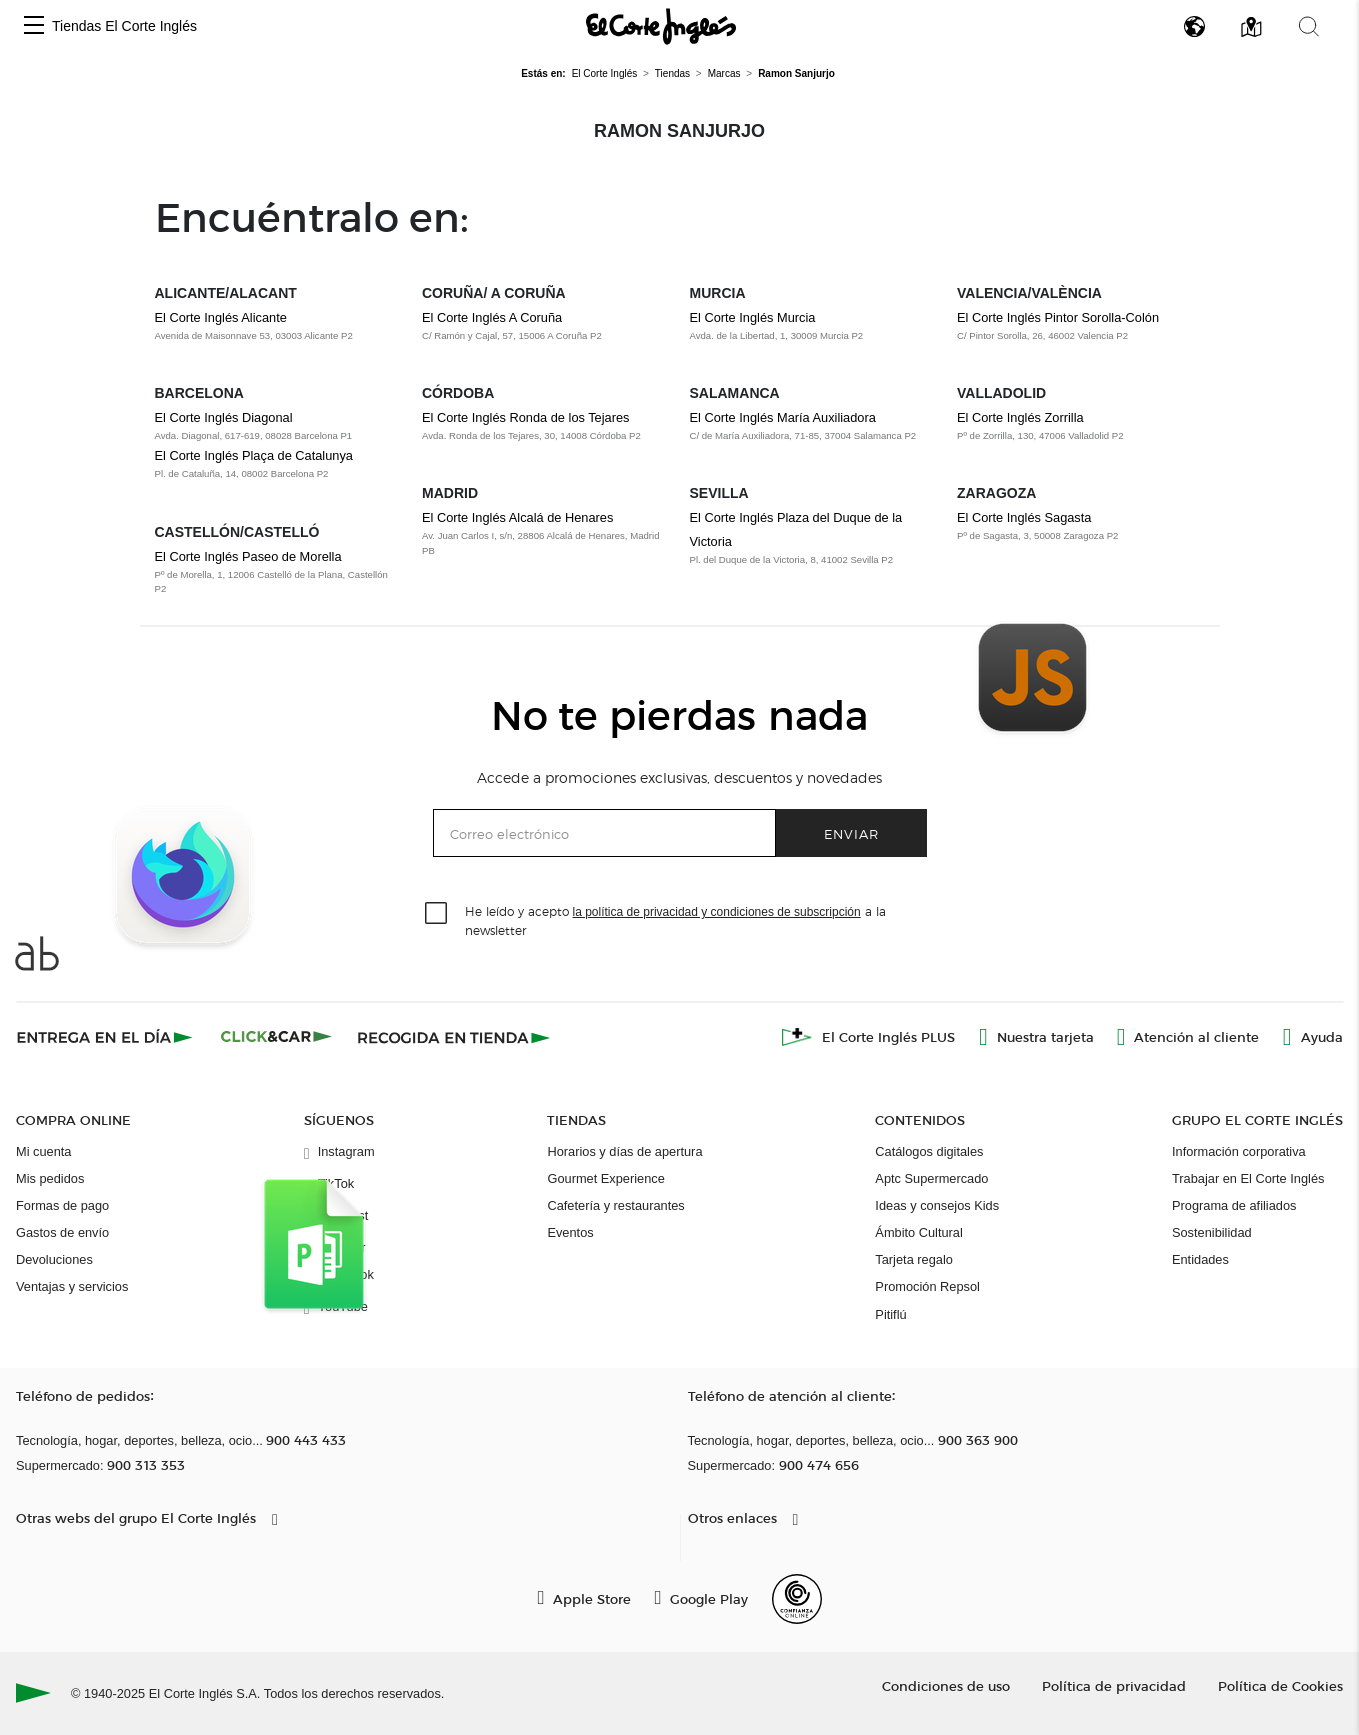 The width and height of the screenshot is (1359, 1735). Describe the element at coordinates (183, 876) in the screenshot. I see `open firefox nightly browser` at that location.